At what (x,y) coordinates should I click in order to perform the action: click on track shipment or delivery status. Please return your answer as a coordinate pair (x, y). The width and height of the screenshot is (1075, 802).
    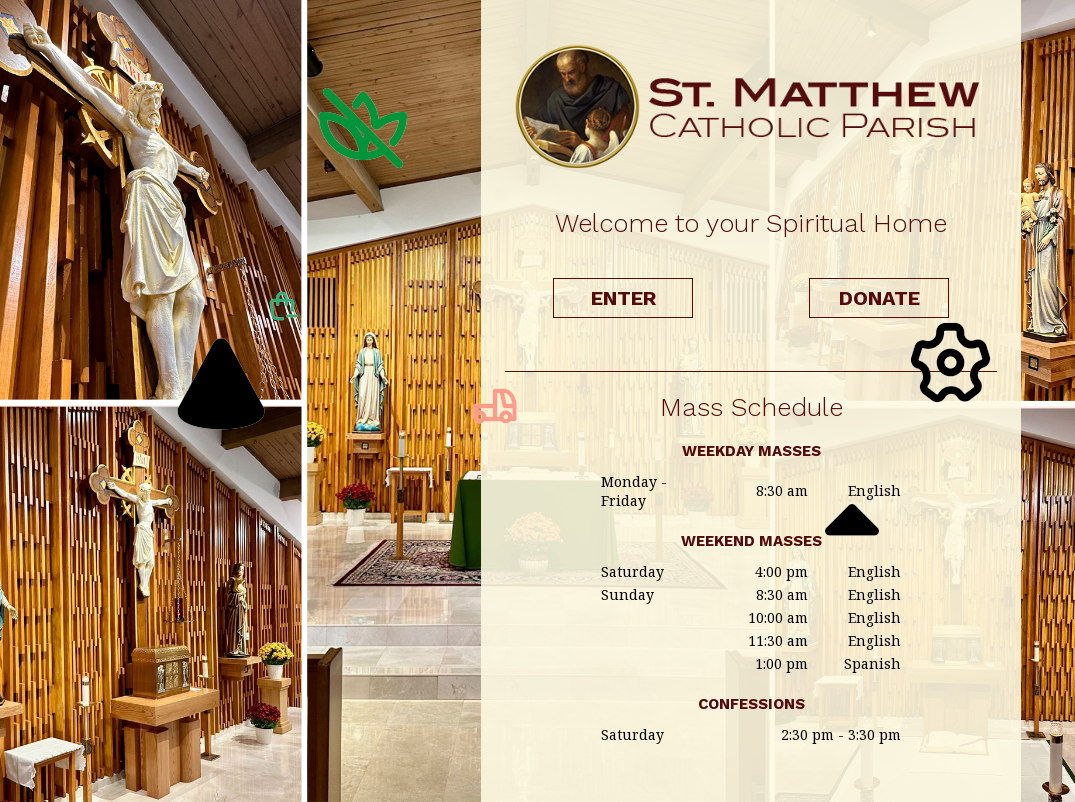
    Looking at the image, I should click on (495, 406).